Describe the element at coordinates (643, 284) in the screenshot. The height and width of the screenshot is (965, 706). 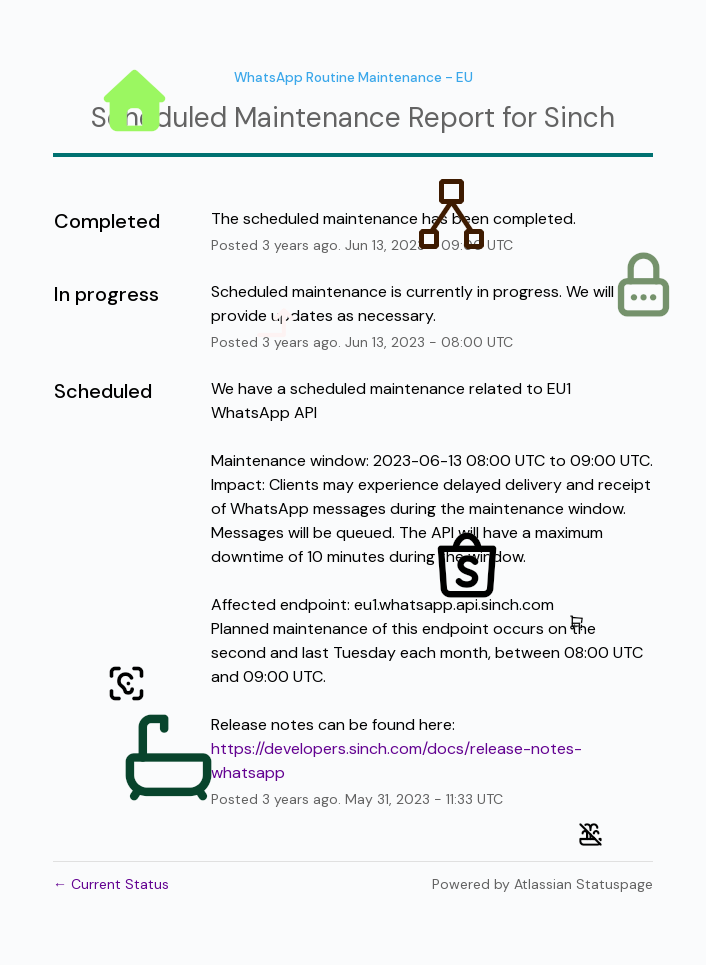
I see `enter password to unlock` at that location.